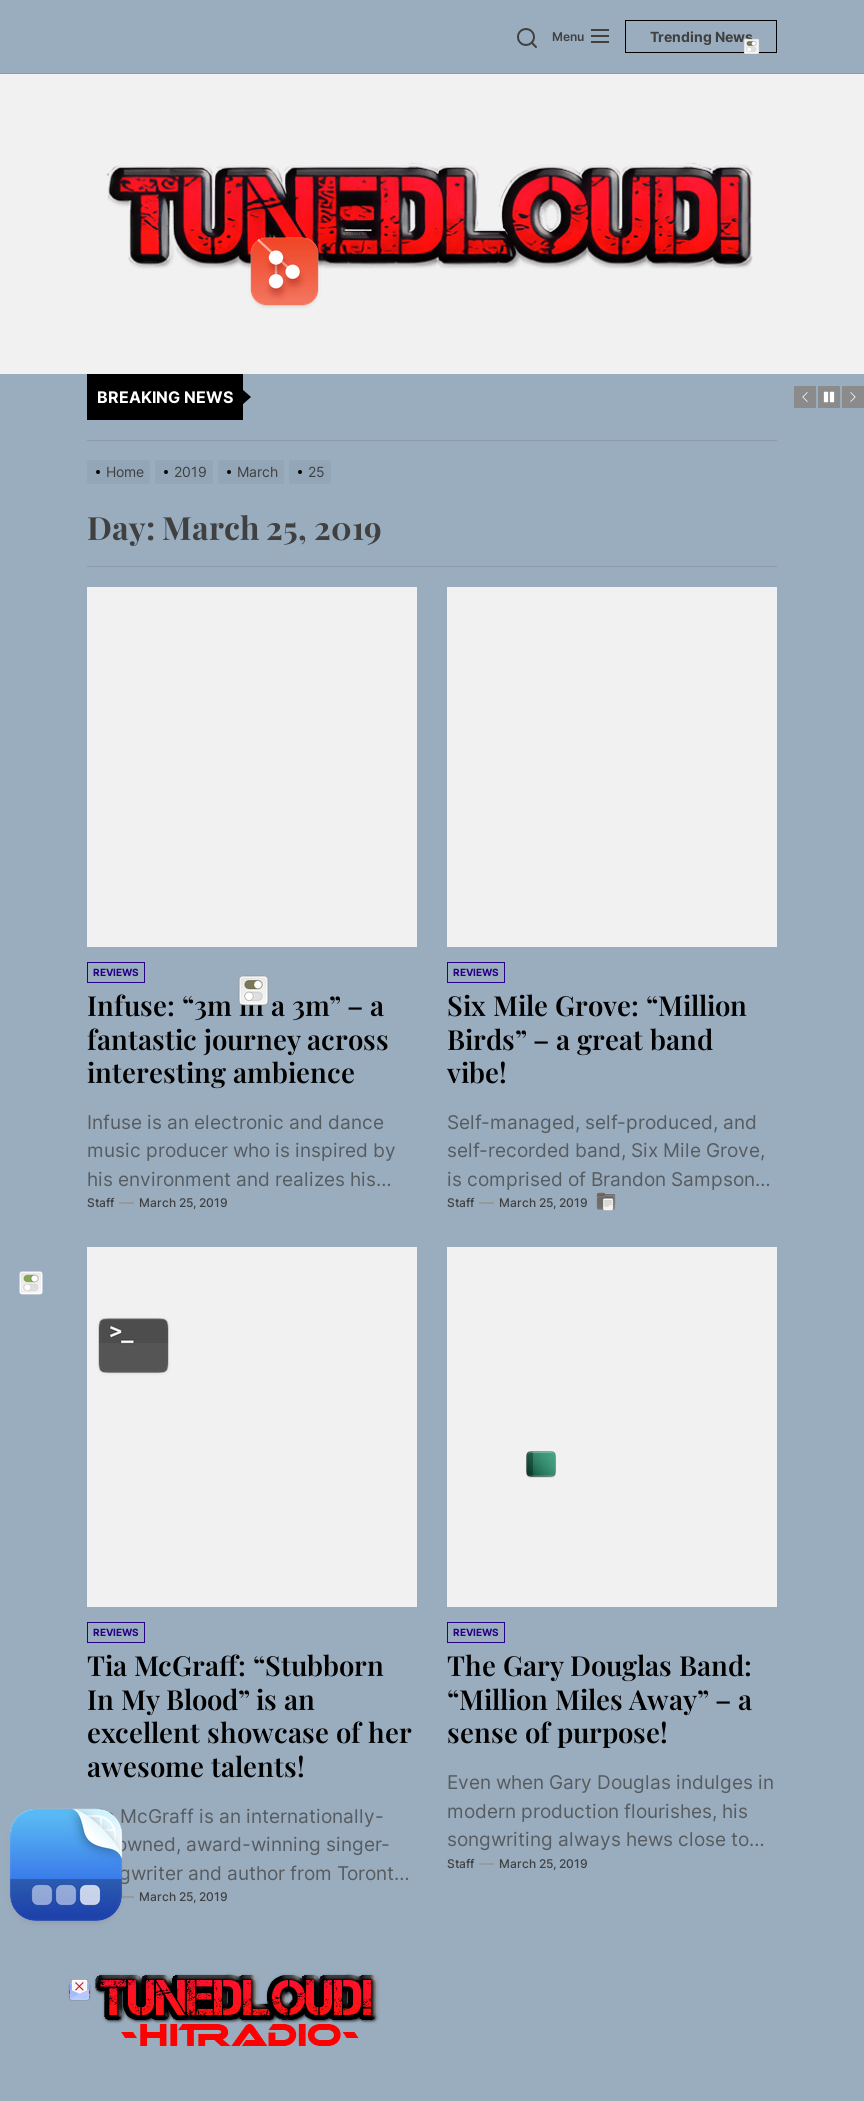 This screenshot has width=864, height=2101. Describe the element at coordinates (284, 271) in the screenshot. I see `open git version control application` at that location.